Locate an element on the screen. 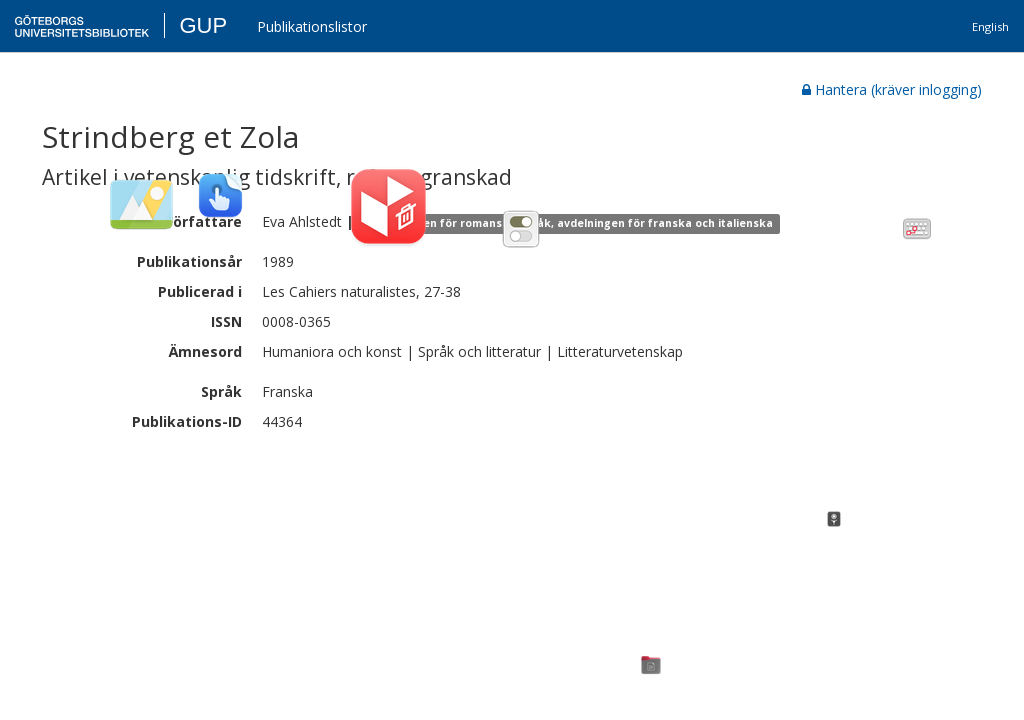 The height and width of the screenshot is (720, 1024). open flatsweep app for system cleanup is located at coordinates (388, 206).